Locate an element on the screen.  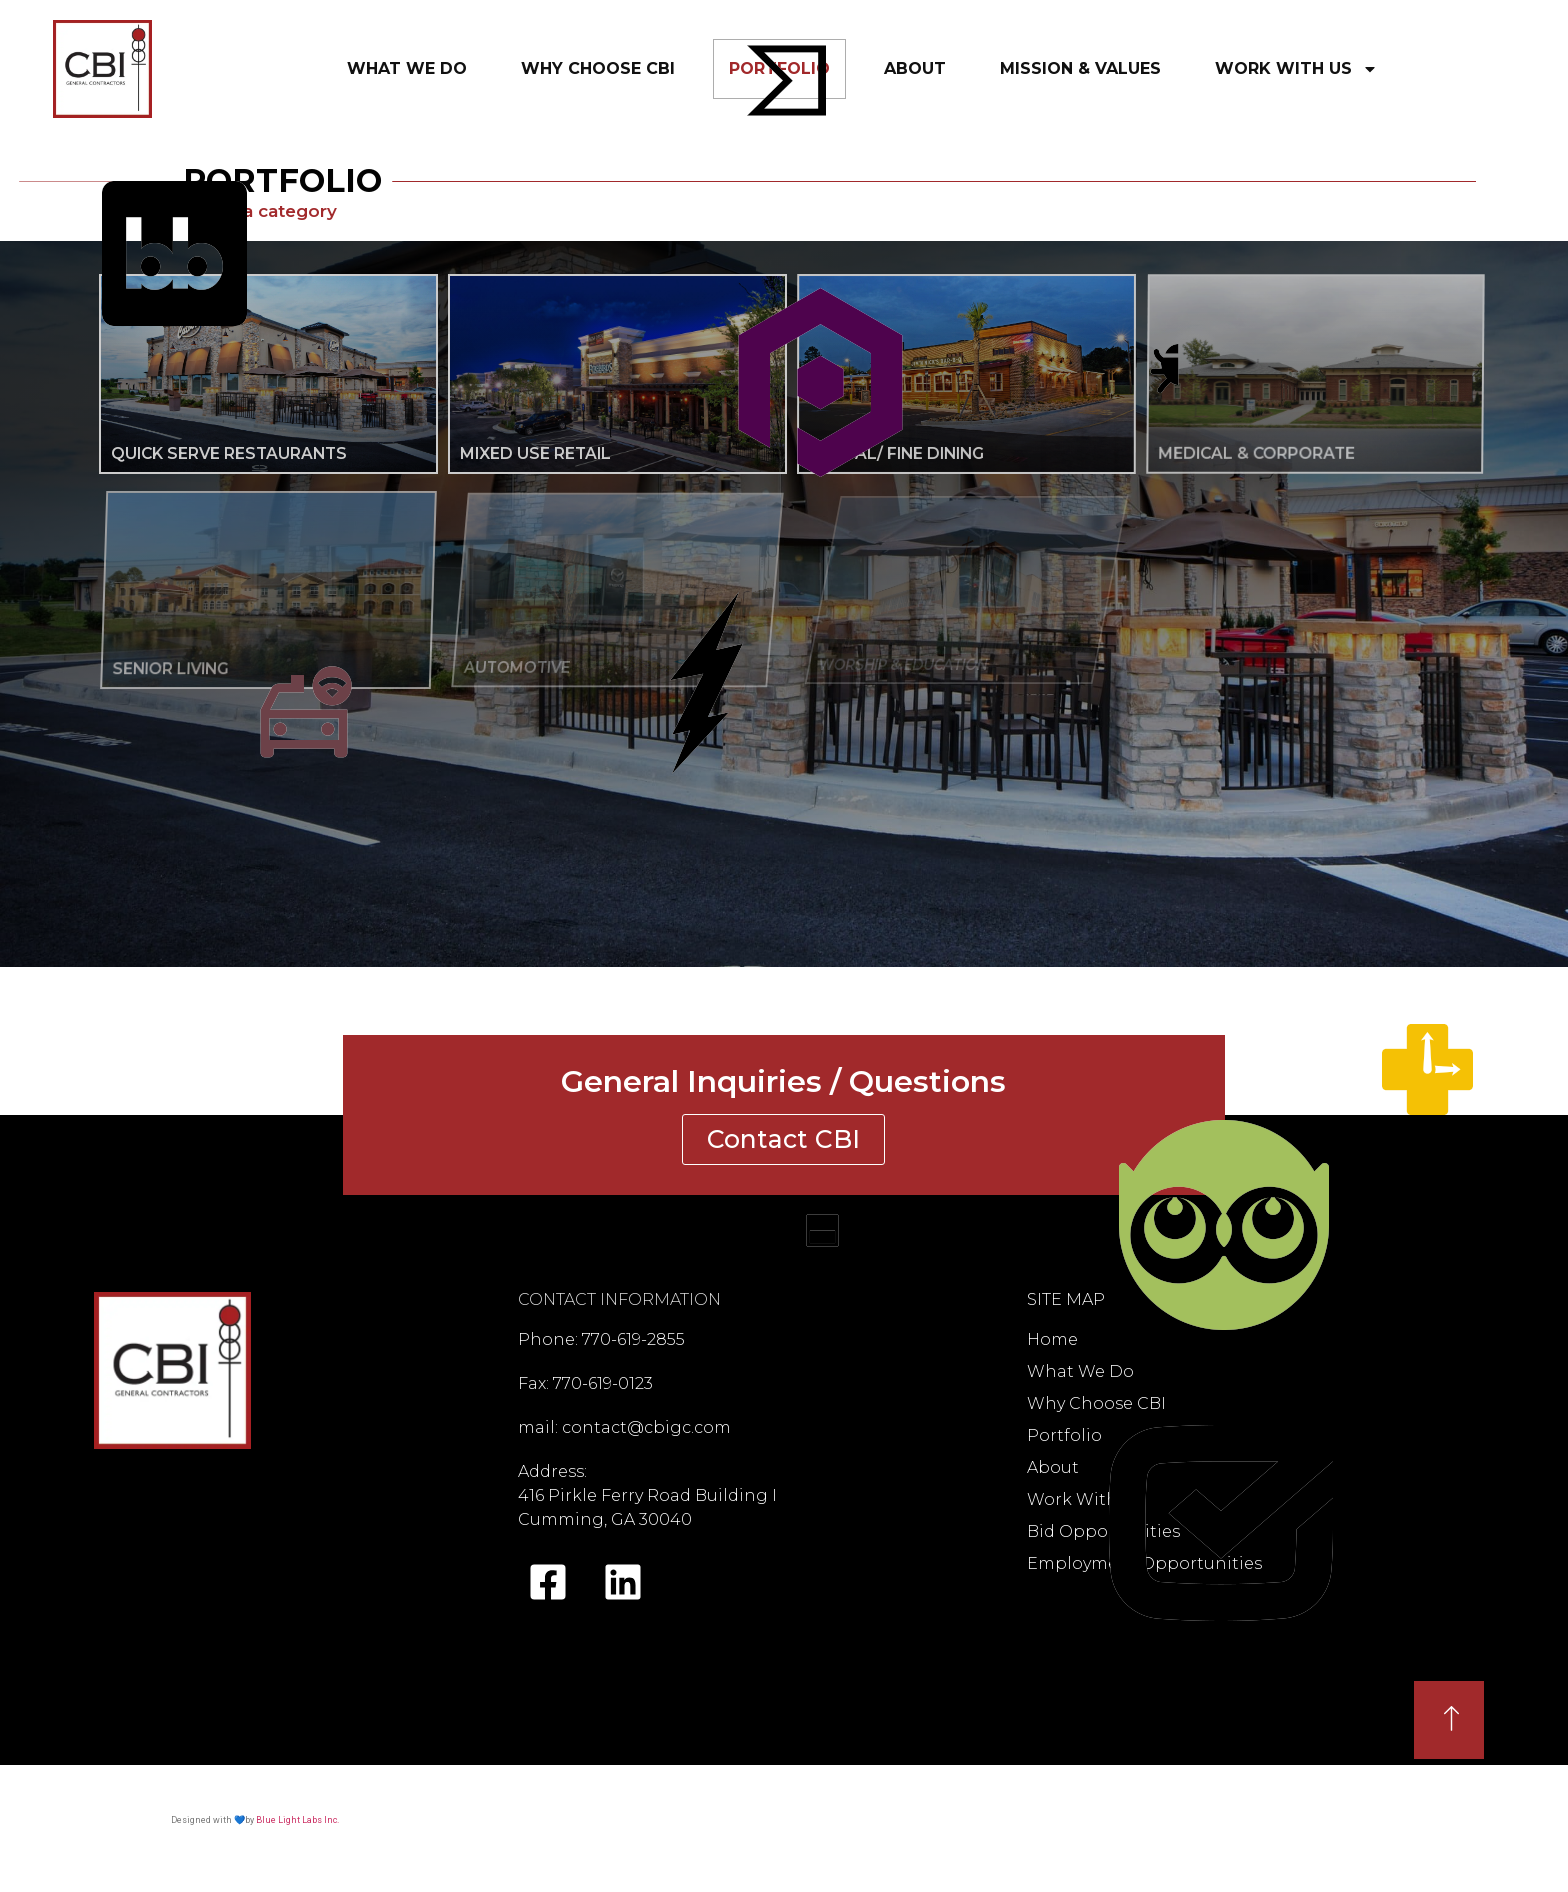
visit the PyUp security service website is located at coordinates (820, 382).